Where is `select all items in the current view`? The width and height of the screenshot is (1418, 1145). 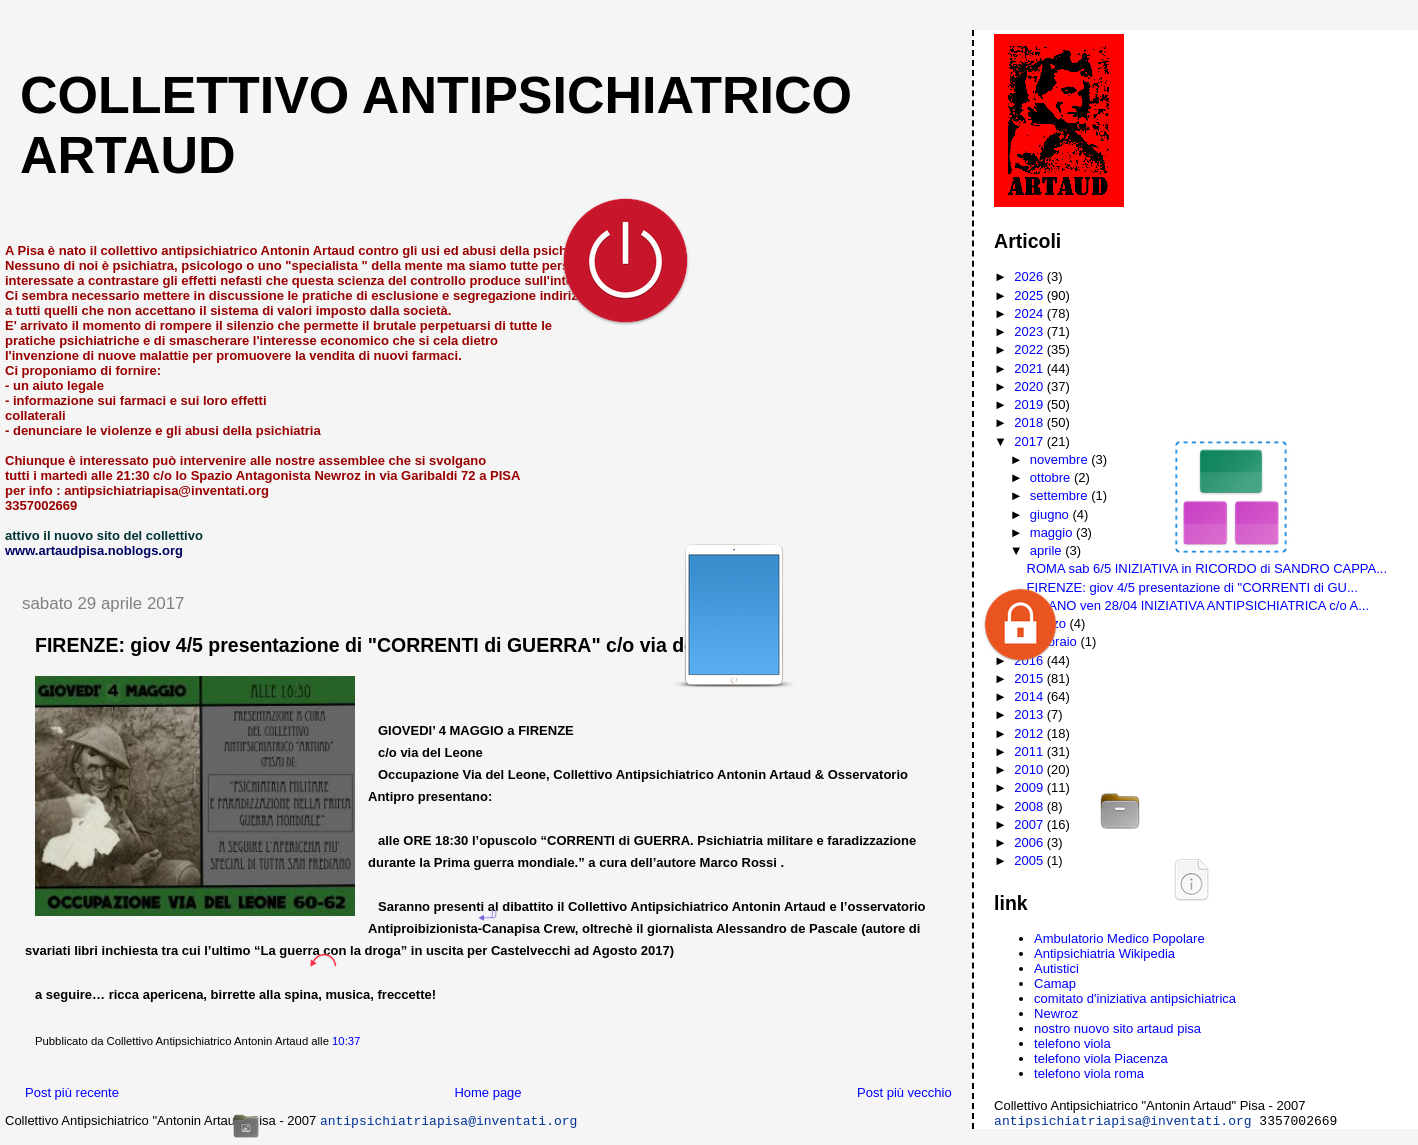
select all items in the current view is located at coordinates (1231, 497).